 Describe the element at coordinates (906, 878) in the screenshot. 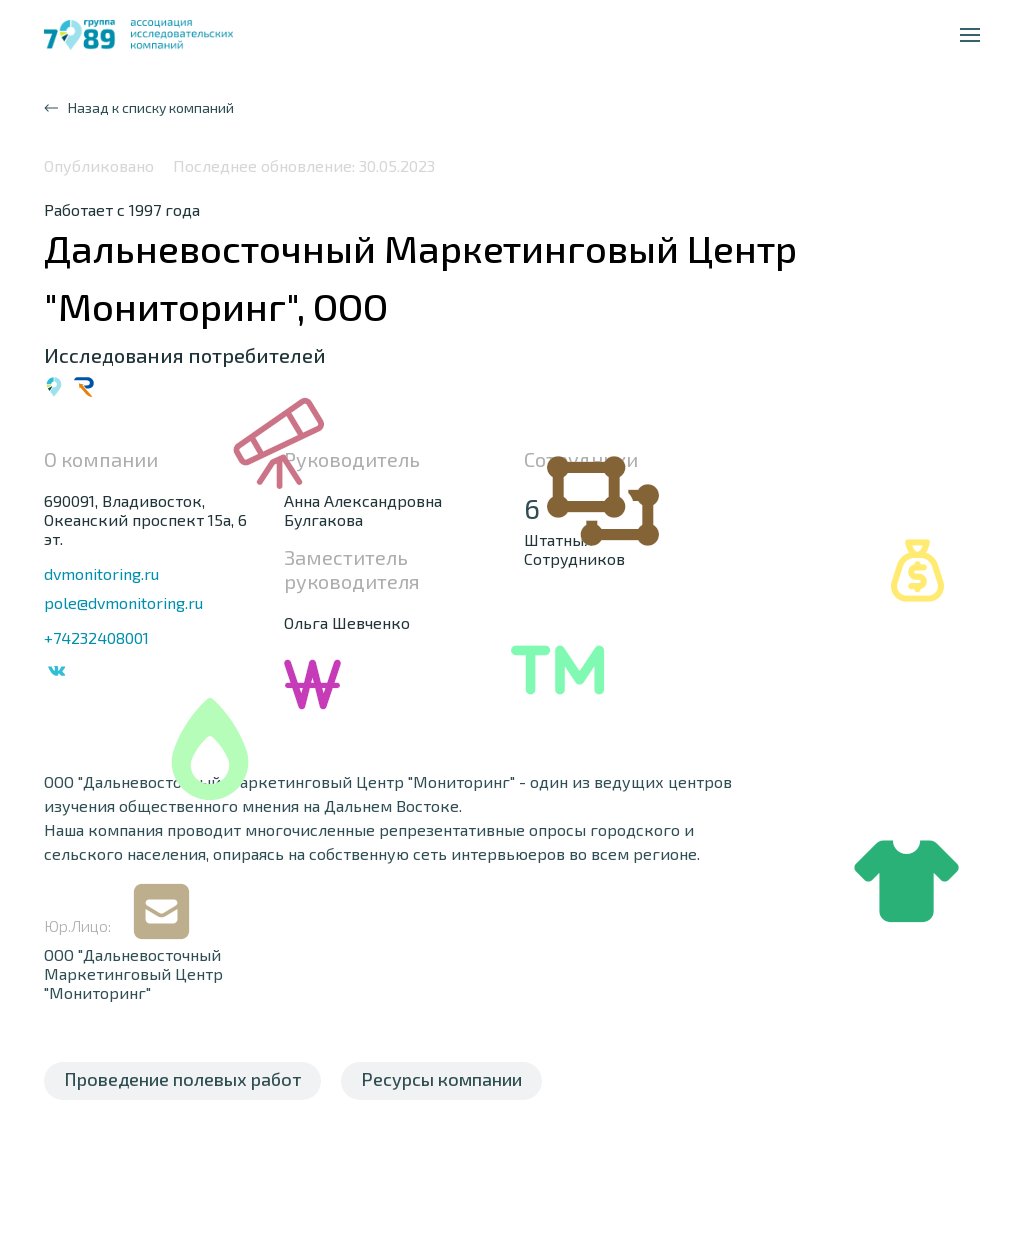

I see `browse clothing or apparel items` at that location.